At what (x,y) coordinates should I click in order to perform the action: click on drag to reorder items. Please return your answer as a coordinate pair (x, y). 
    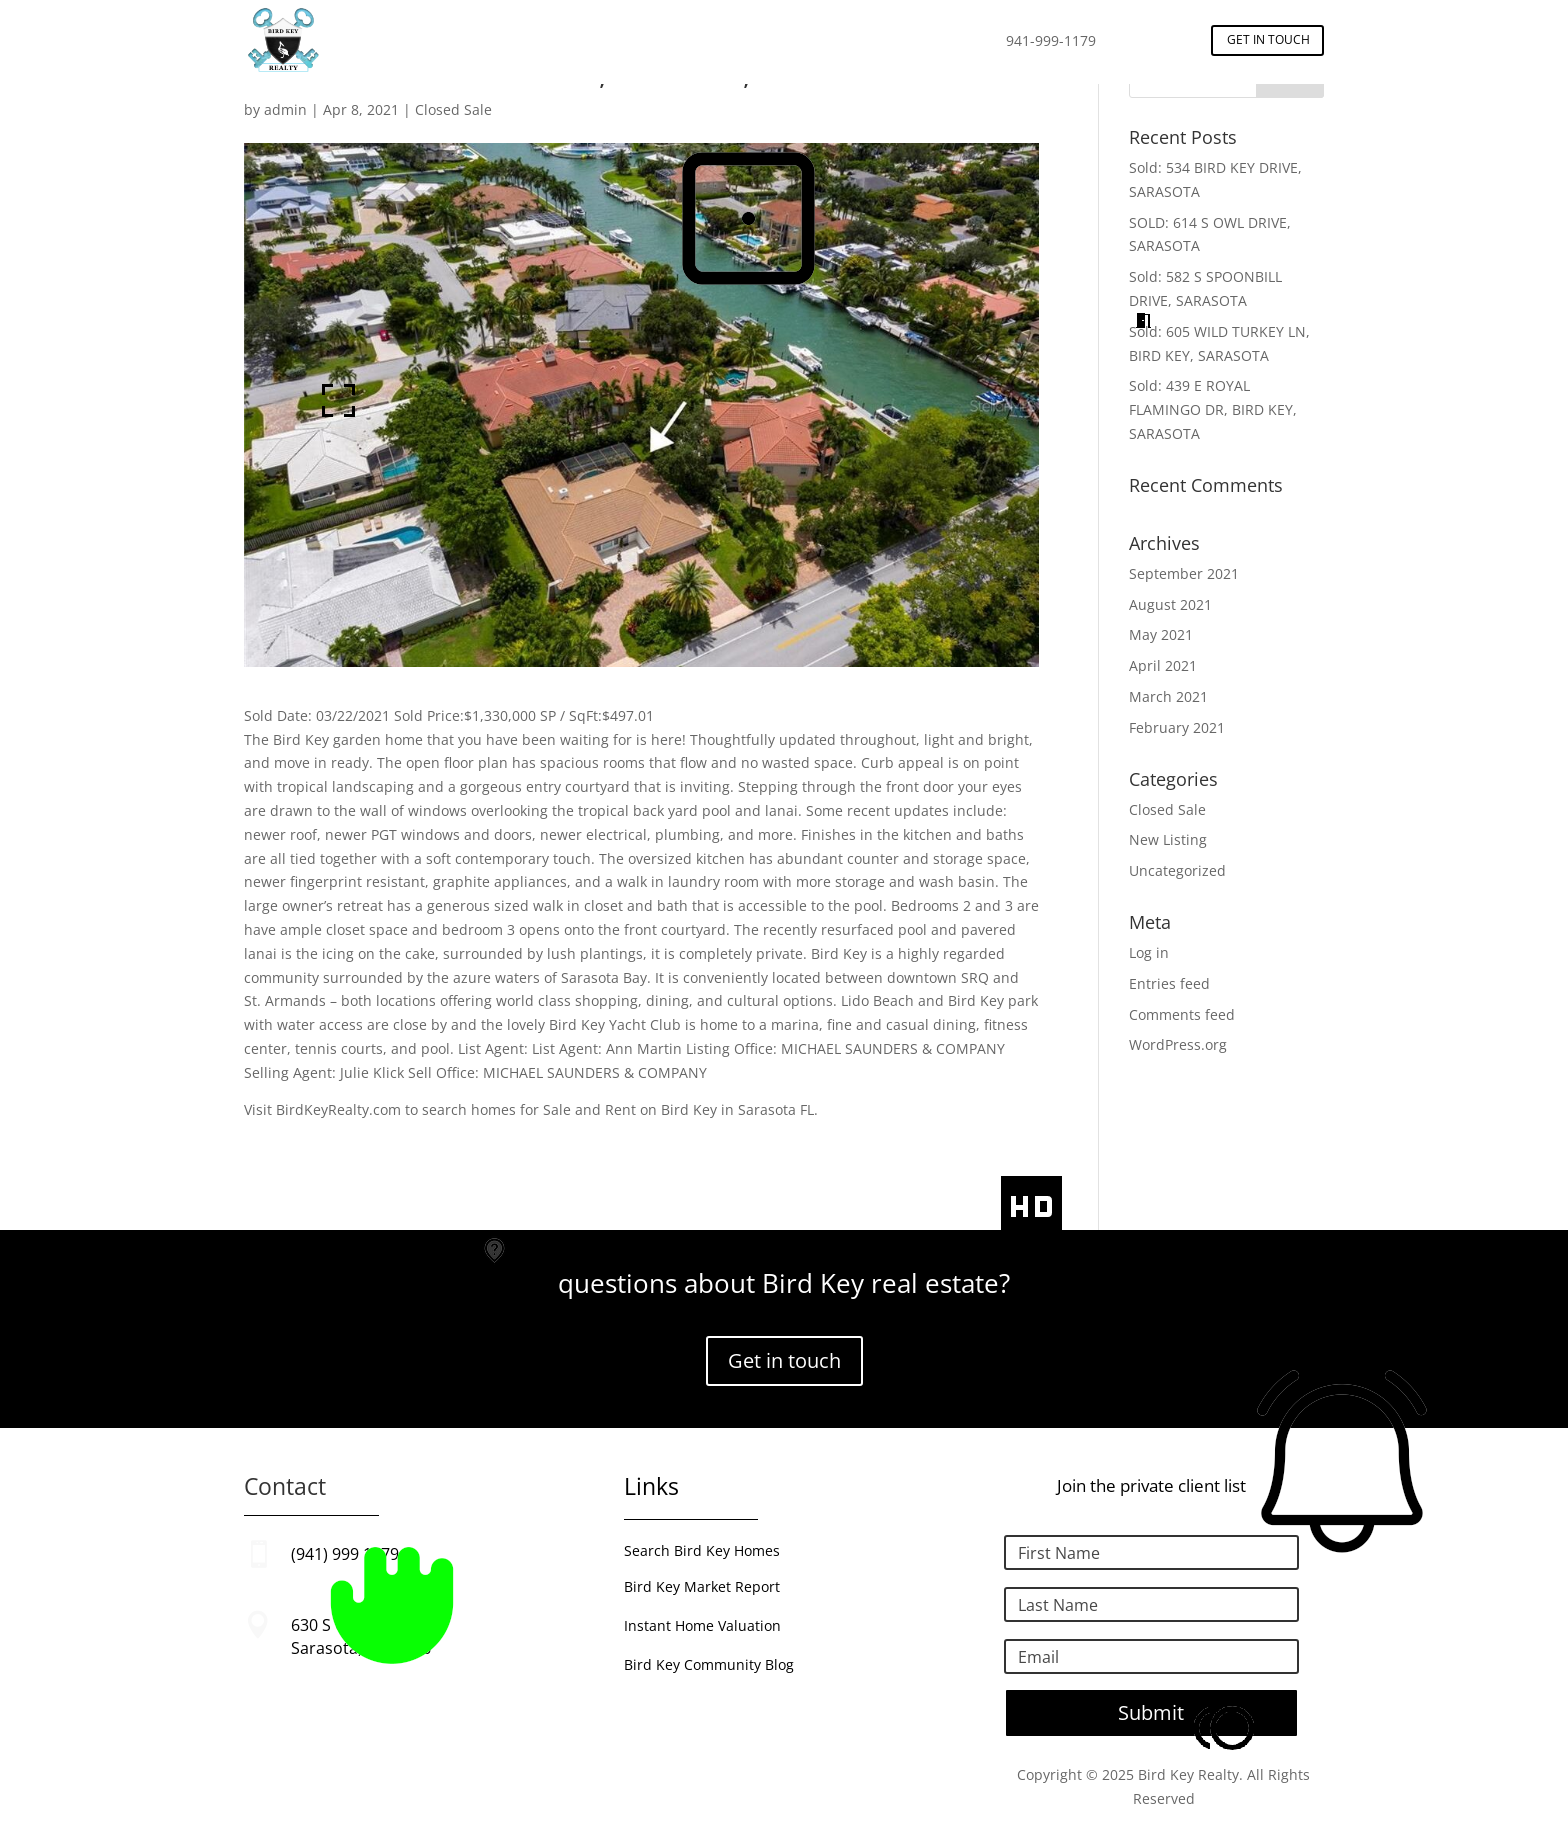
    Looking at the image, I should click on (392, 1586).